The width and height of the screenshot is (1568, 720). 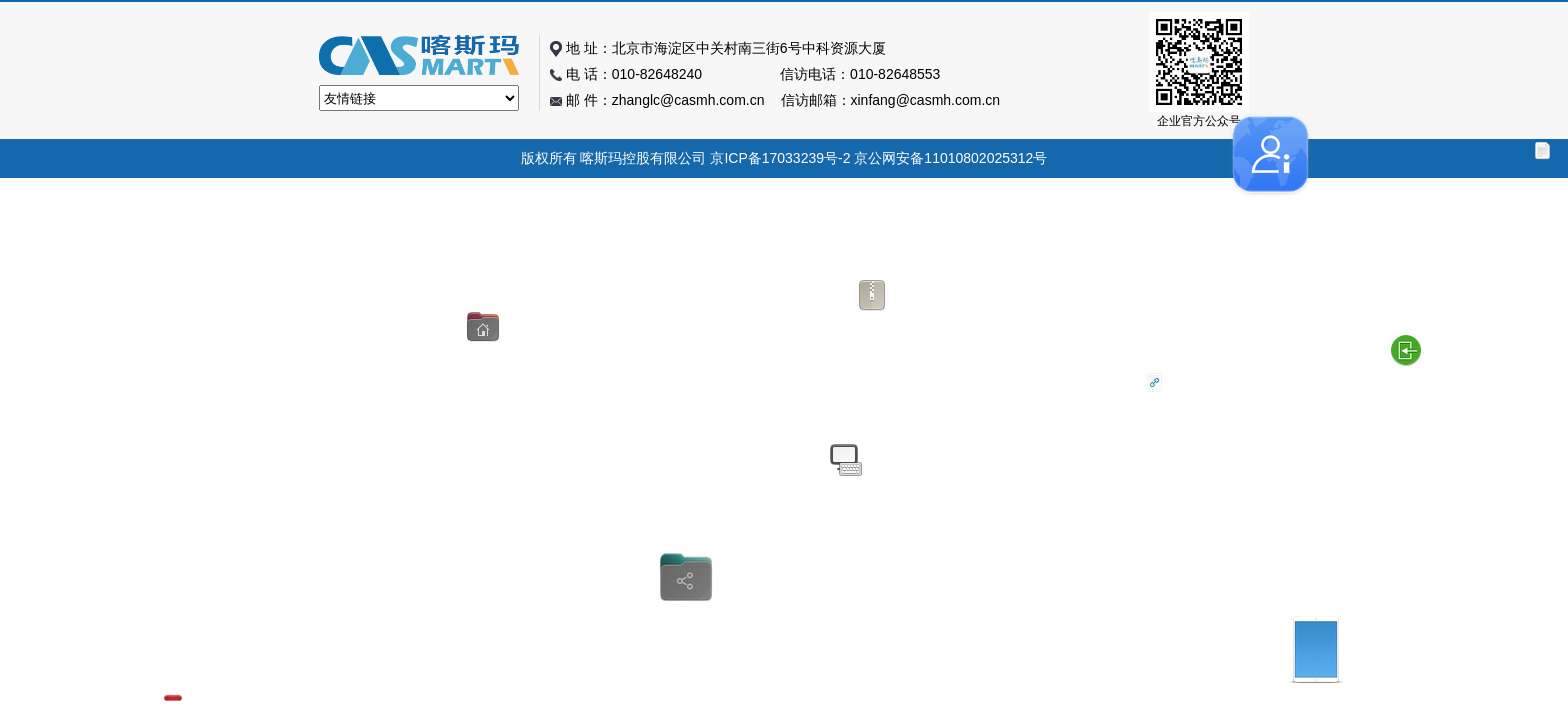 What do you see at coordinates (872, 295) in the screenshot?
I see `open file roller archive manager` at bounding box center [872, 295].